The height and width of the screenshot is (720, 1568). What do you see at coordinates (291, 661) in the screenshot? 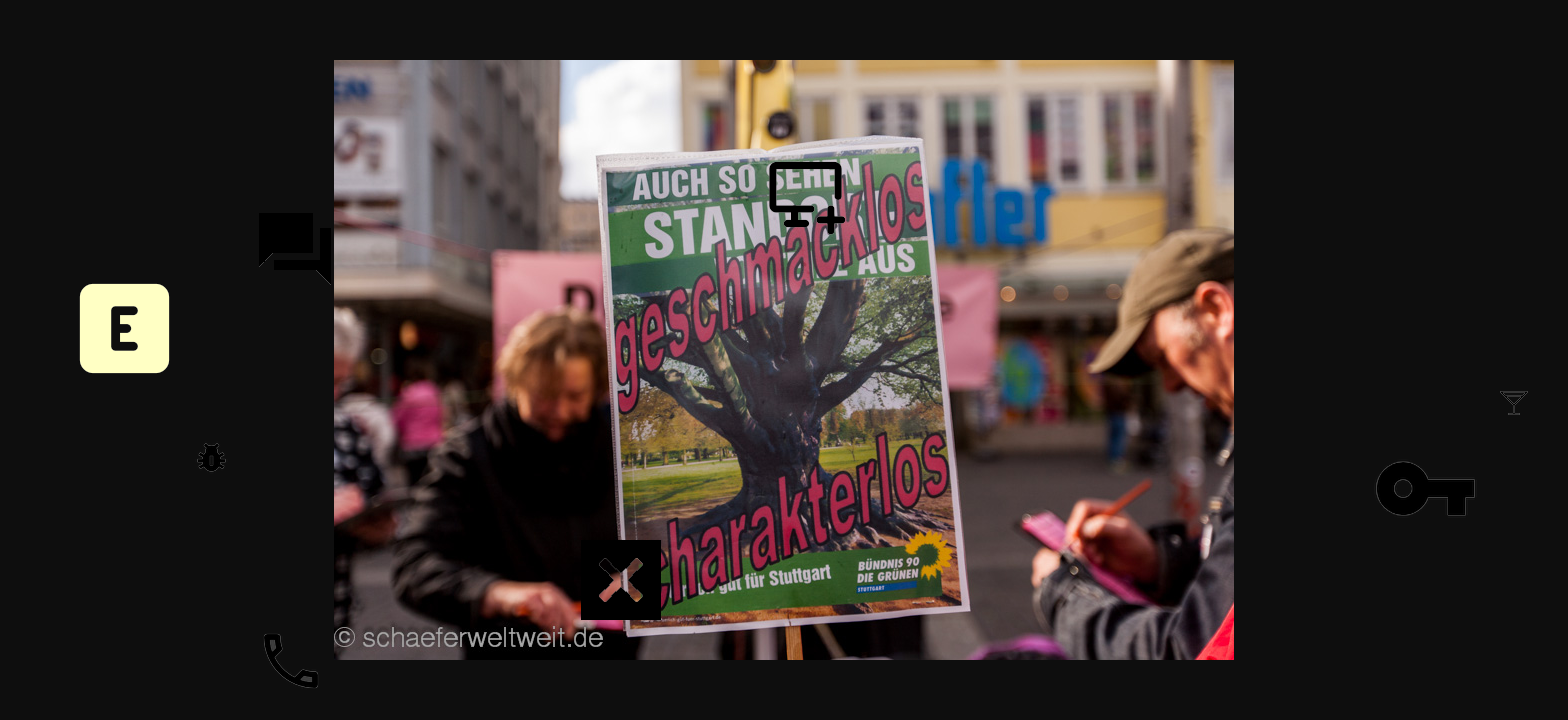
I see `make a phone call` at bounding box center [291, 661].